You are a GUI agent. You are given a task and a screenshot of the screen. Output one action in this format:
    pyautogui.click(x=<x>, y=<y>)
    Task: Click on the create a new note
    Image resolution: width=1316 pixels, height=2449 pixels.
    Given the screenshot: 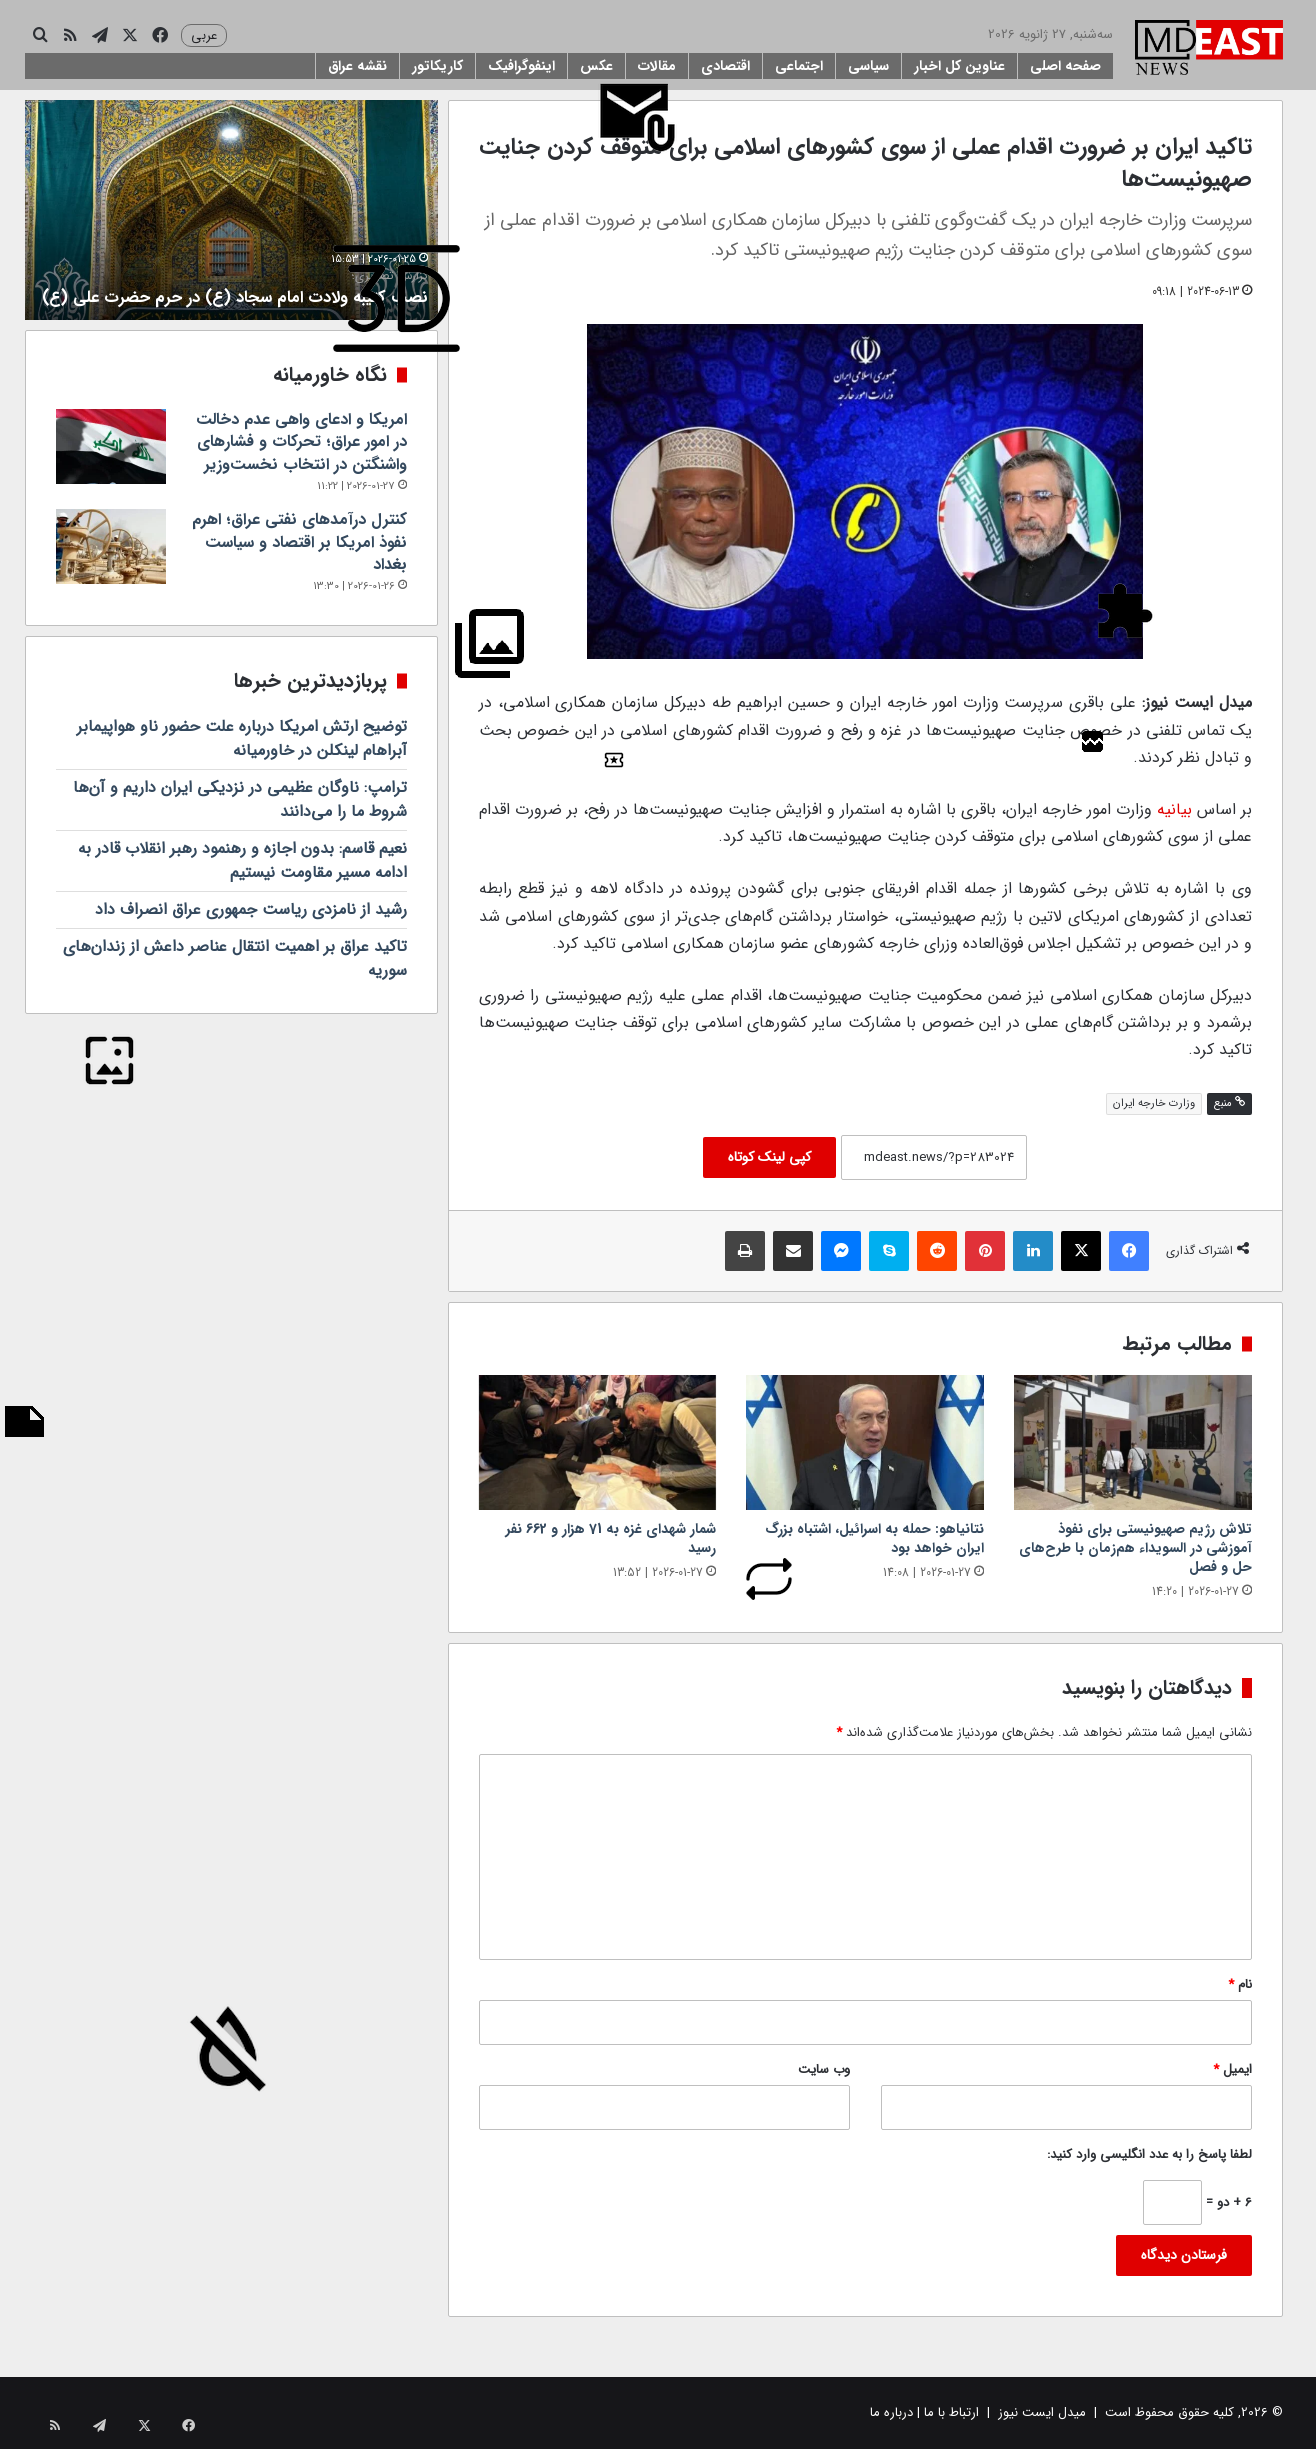 What is the action you would take?
    pyautogui.click(x=24, y=1421)
    